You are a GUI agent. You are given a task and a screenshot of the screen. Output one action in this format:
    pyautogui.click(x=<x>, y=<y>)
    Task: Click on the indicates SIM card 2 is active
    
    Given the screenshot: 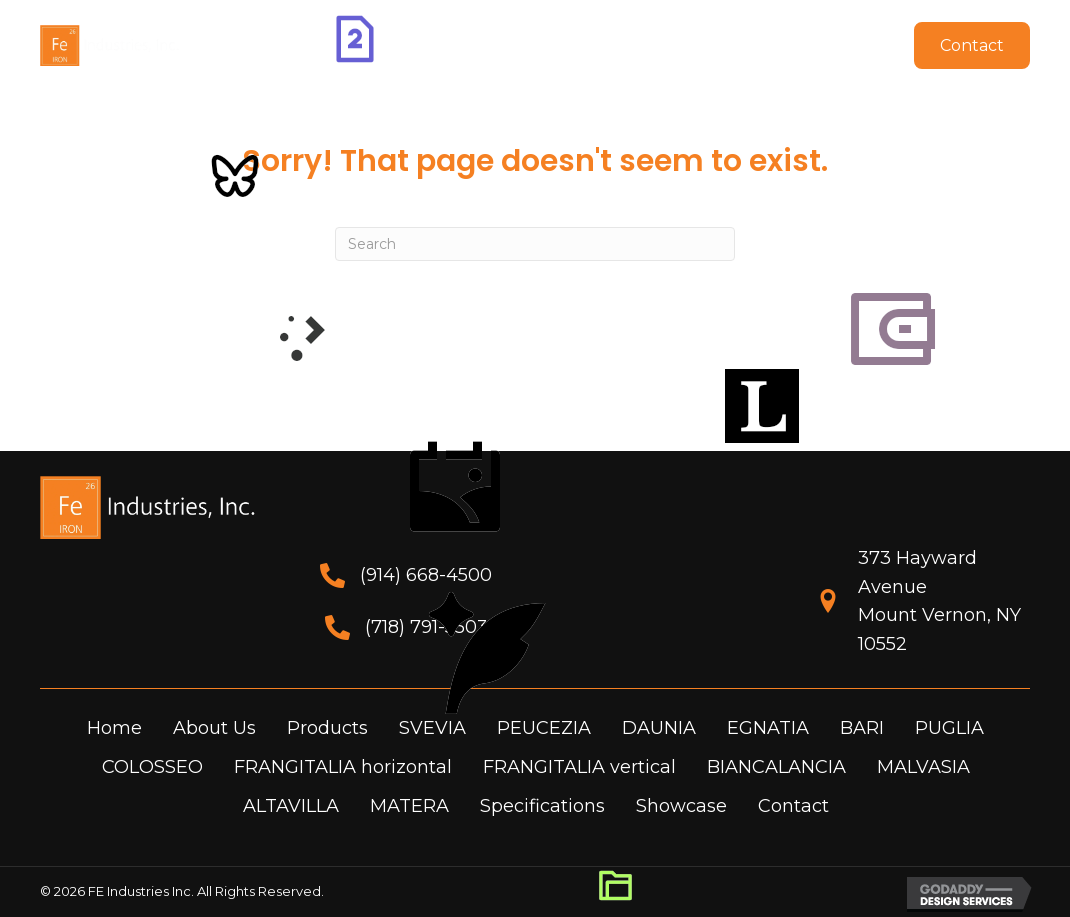 What is the action you would take?
    pyautogui.click(x=355, y=39)
    